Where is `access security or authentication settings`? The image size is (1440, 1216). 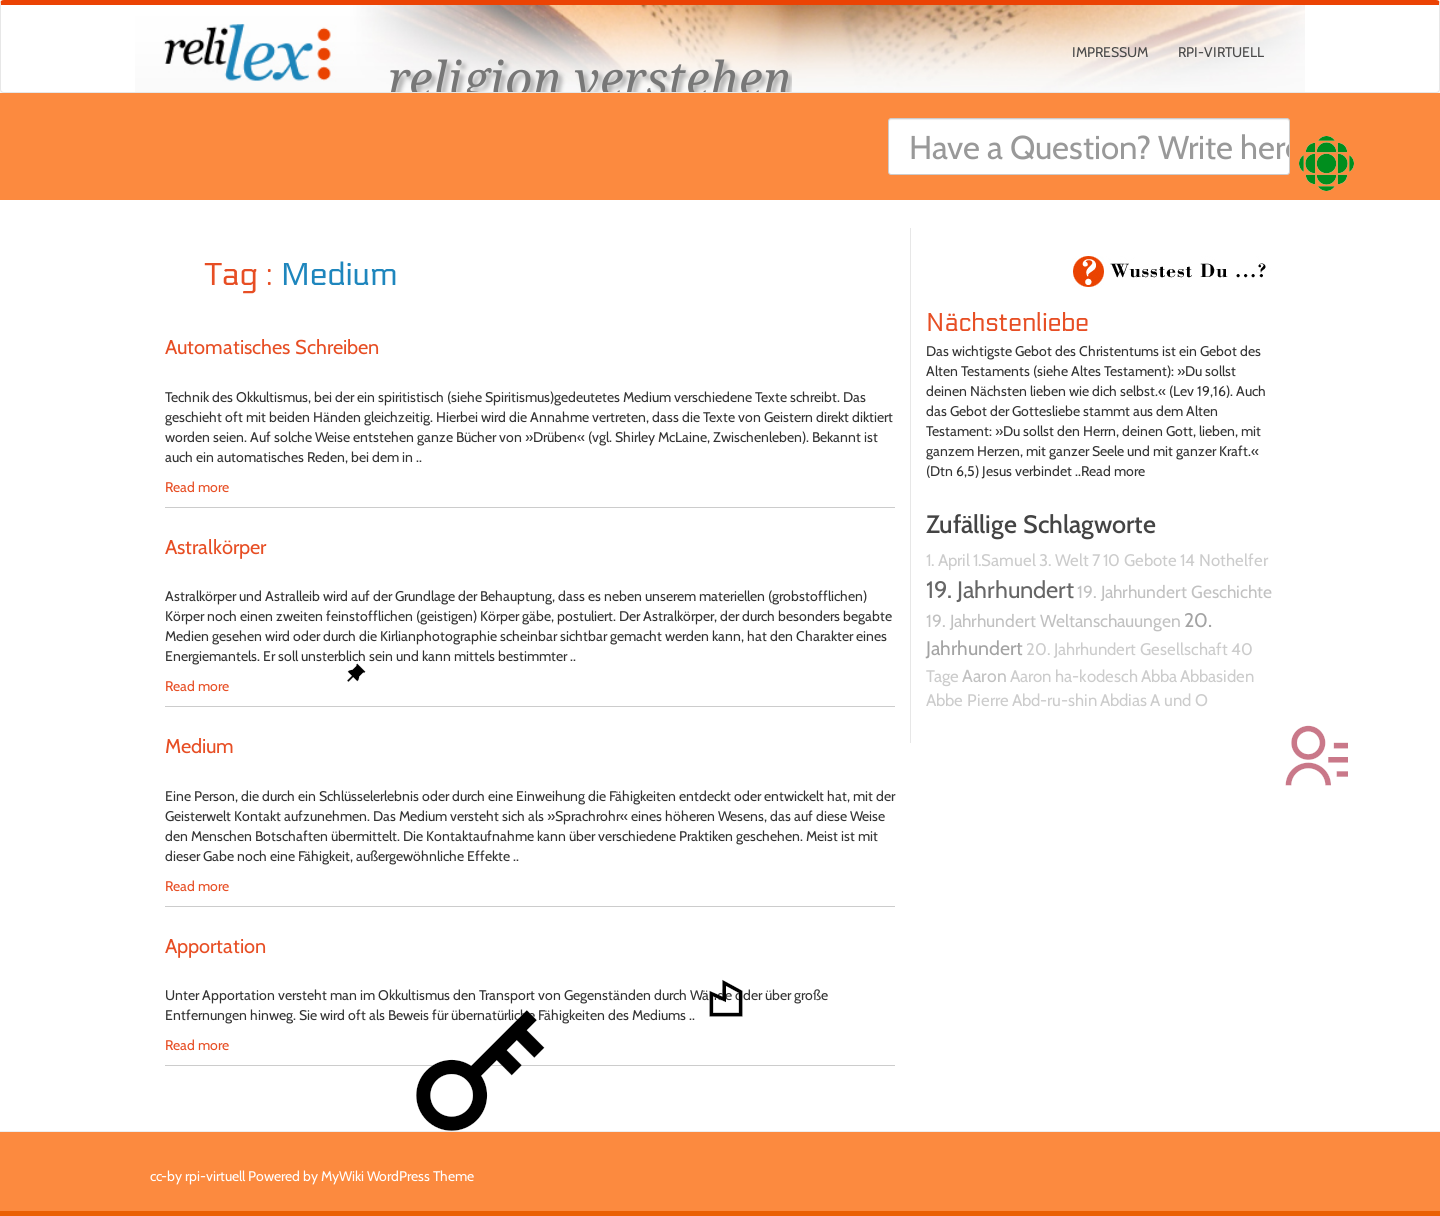 access security or authentication settings is located at coordinates (480, 1067).